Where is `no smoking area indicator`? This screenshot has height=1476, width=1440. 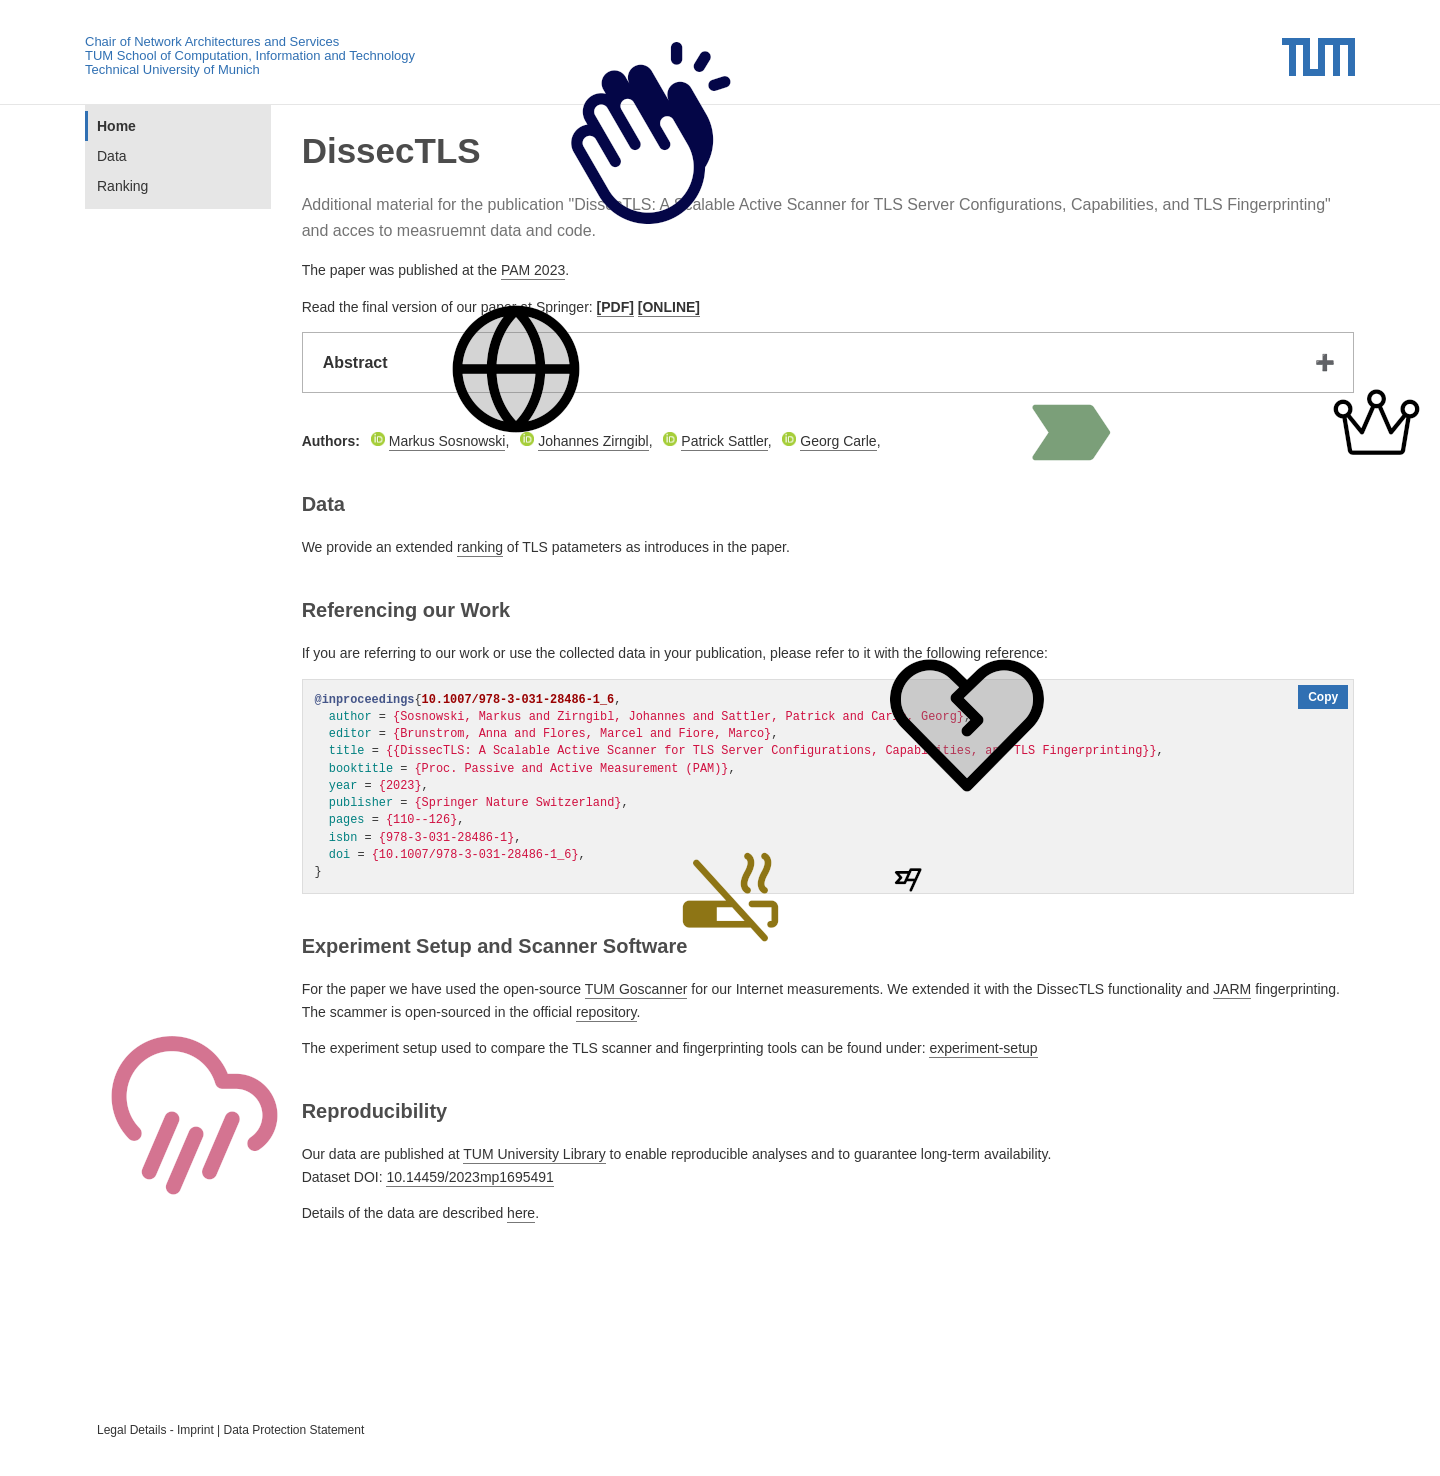
no smoking area indicator is located at coordinates (730, 900).